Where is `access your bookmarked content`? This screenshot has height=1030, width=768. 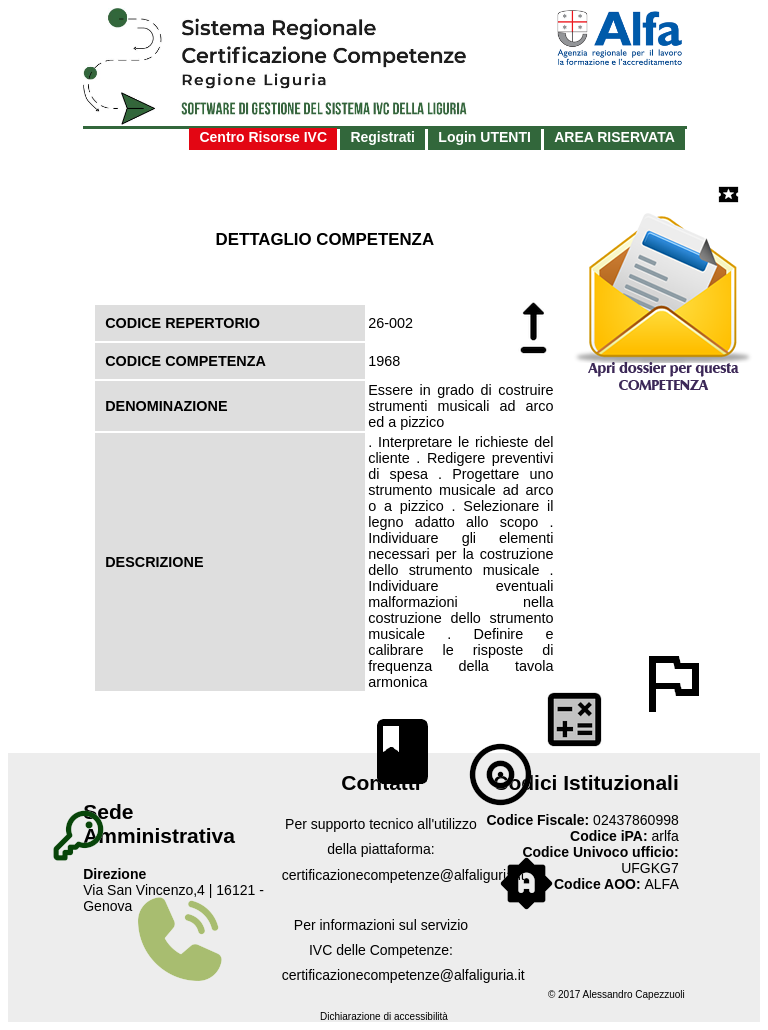 access your bookmarked content is located at coordinates (402, 751).